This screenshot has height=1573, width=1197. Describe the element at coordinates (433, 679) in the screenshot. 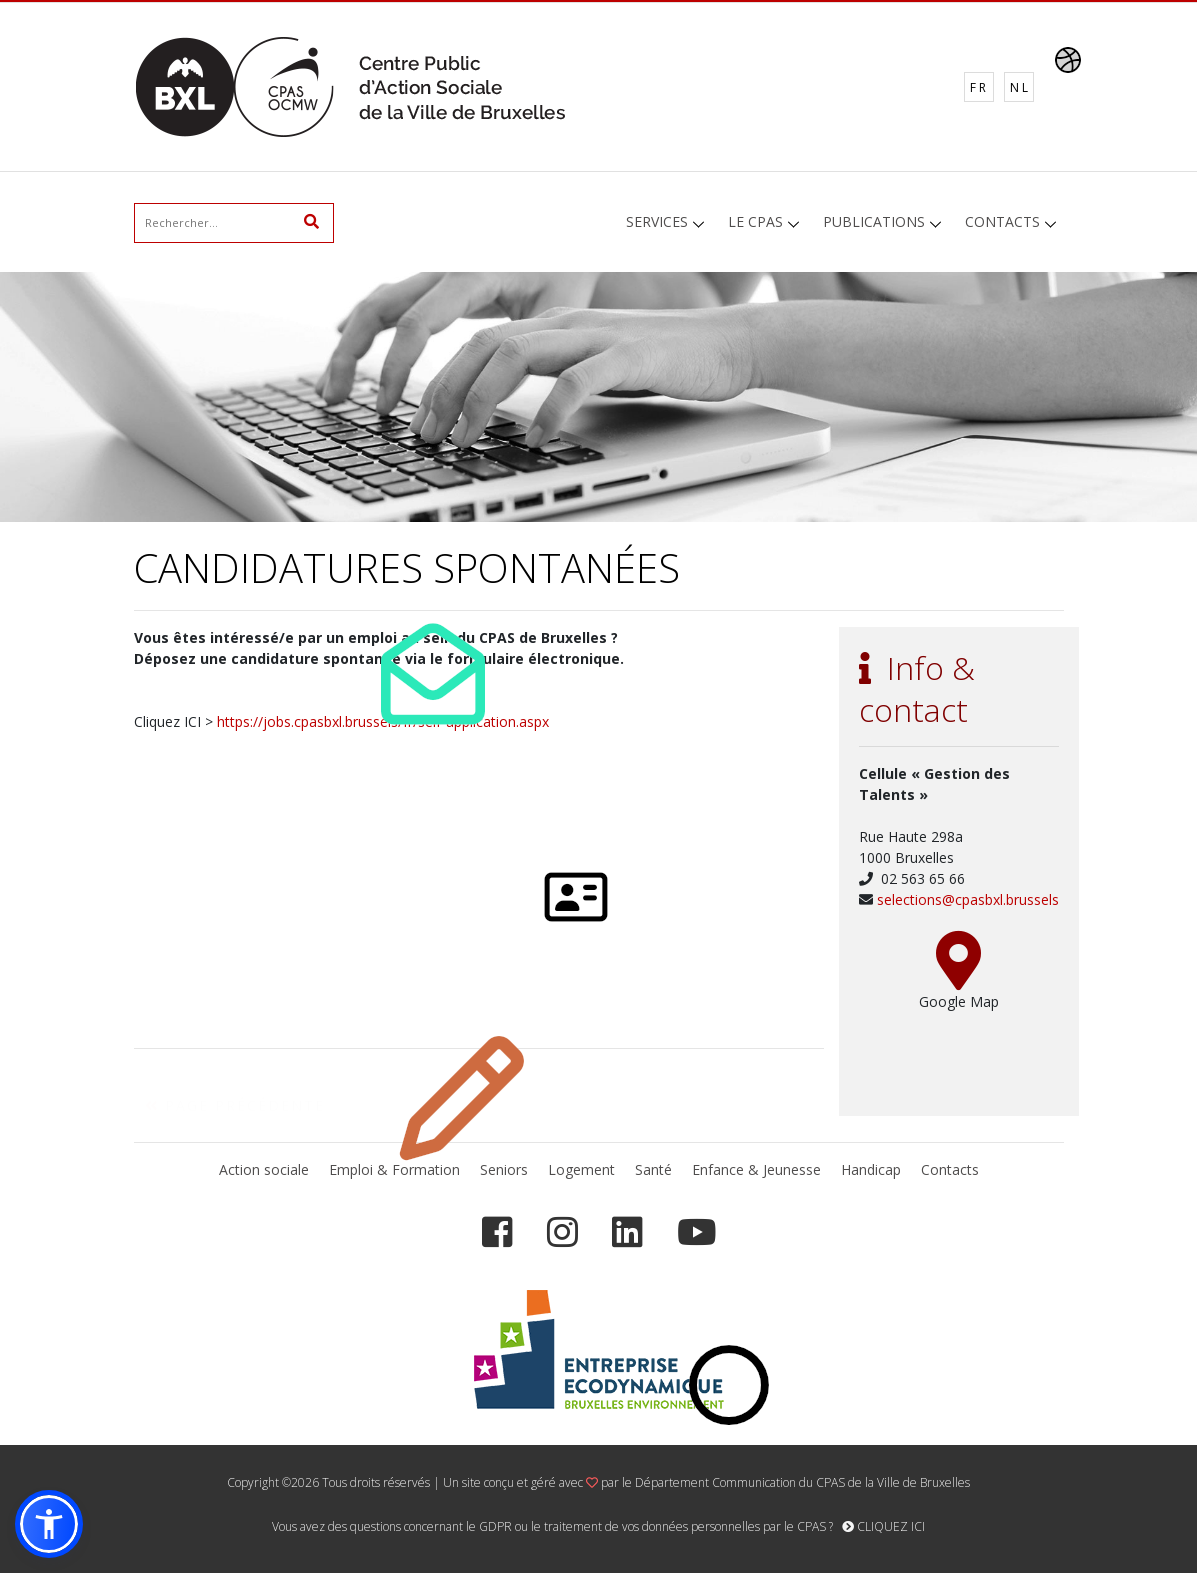

I see `view an opened or read email` at that location.